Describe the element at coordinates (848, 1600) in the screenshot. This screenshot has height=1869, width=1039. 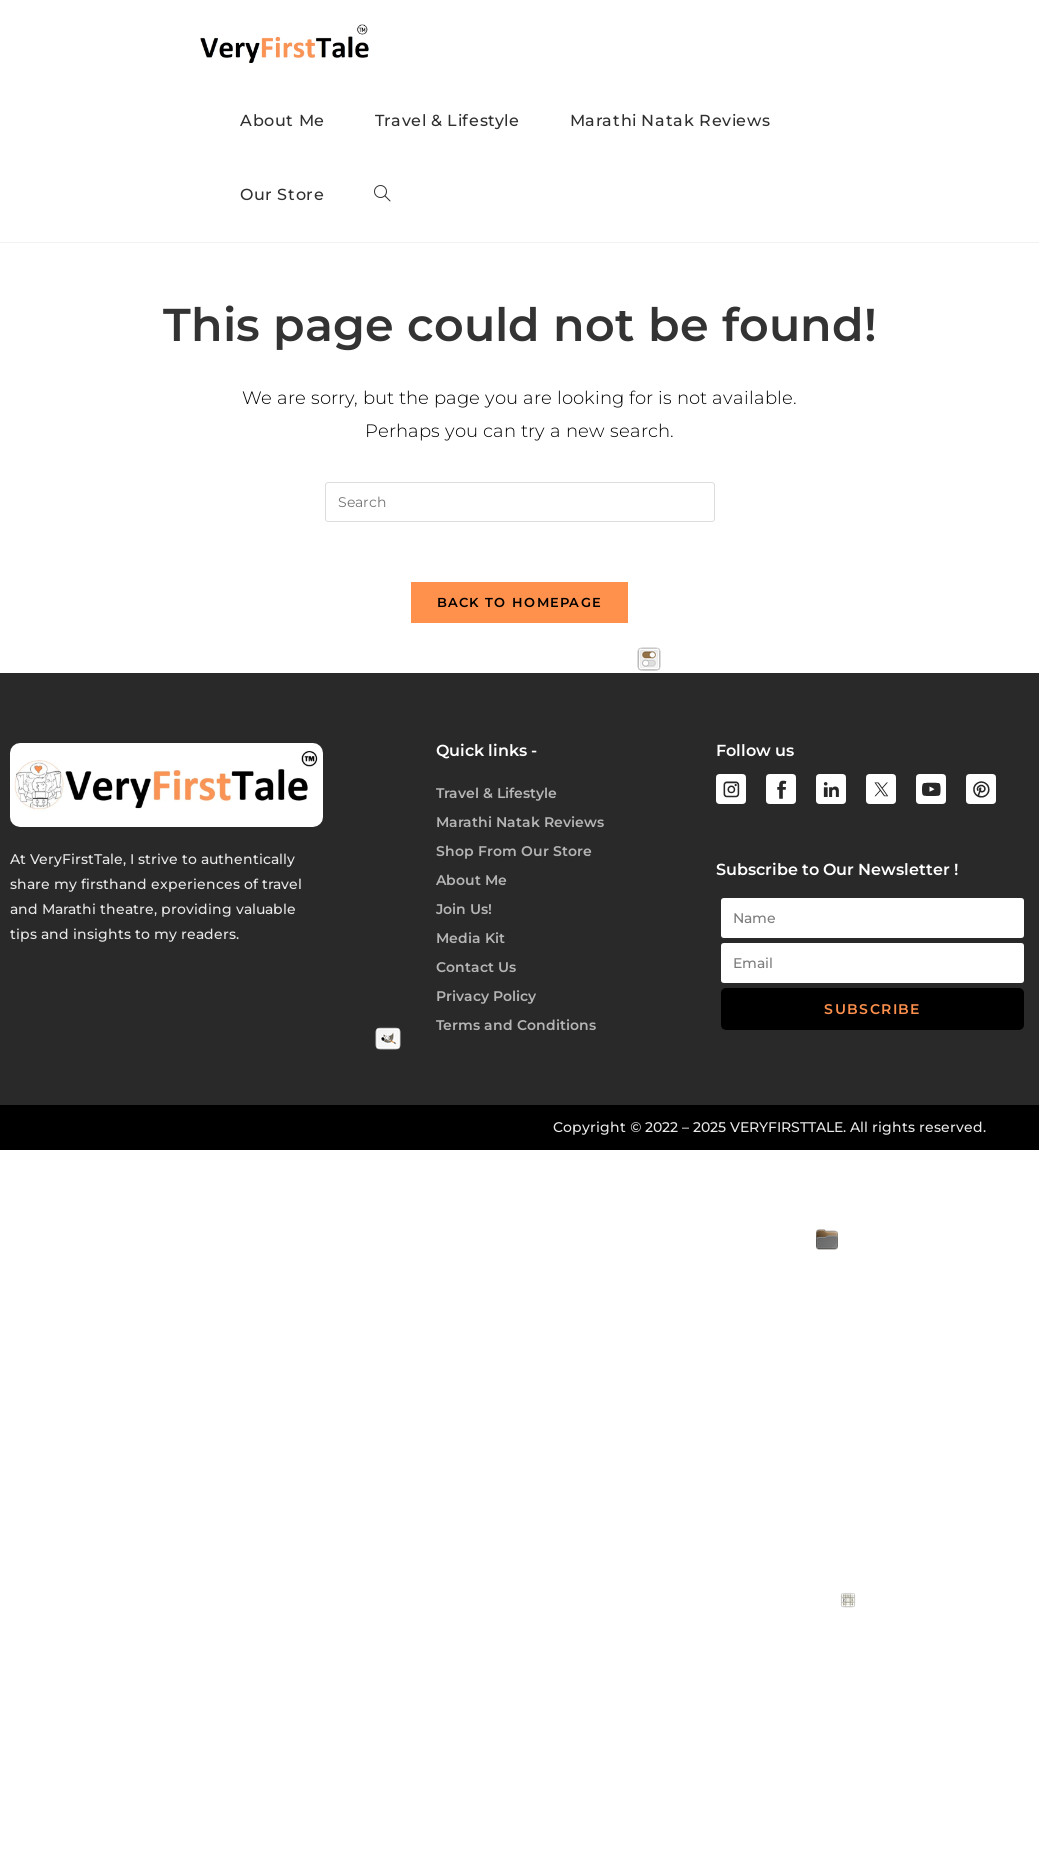
I see `open sudoku puzzle game` at that location.